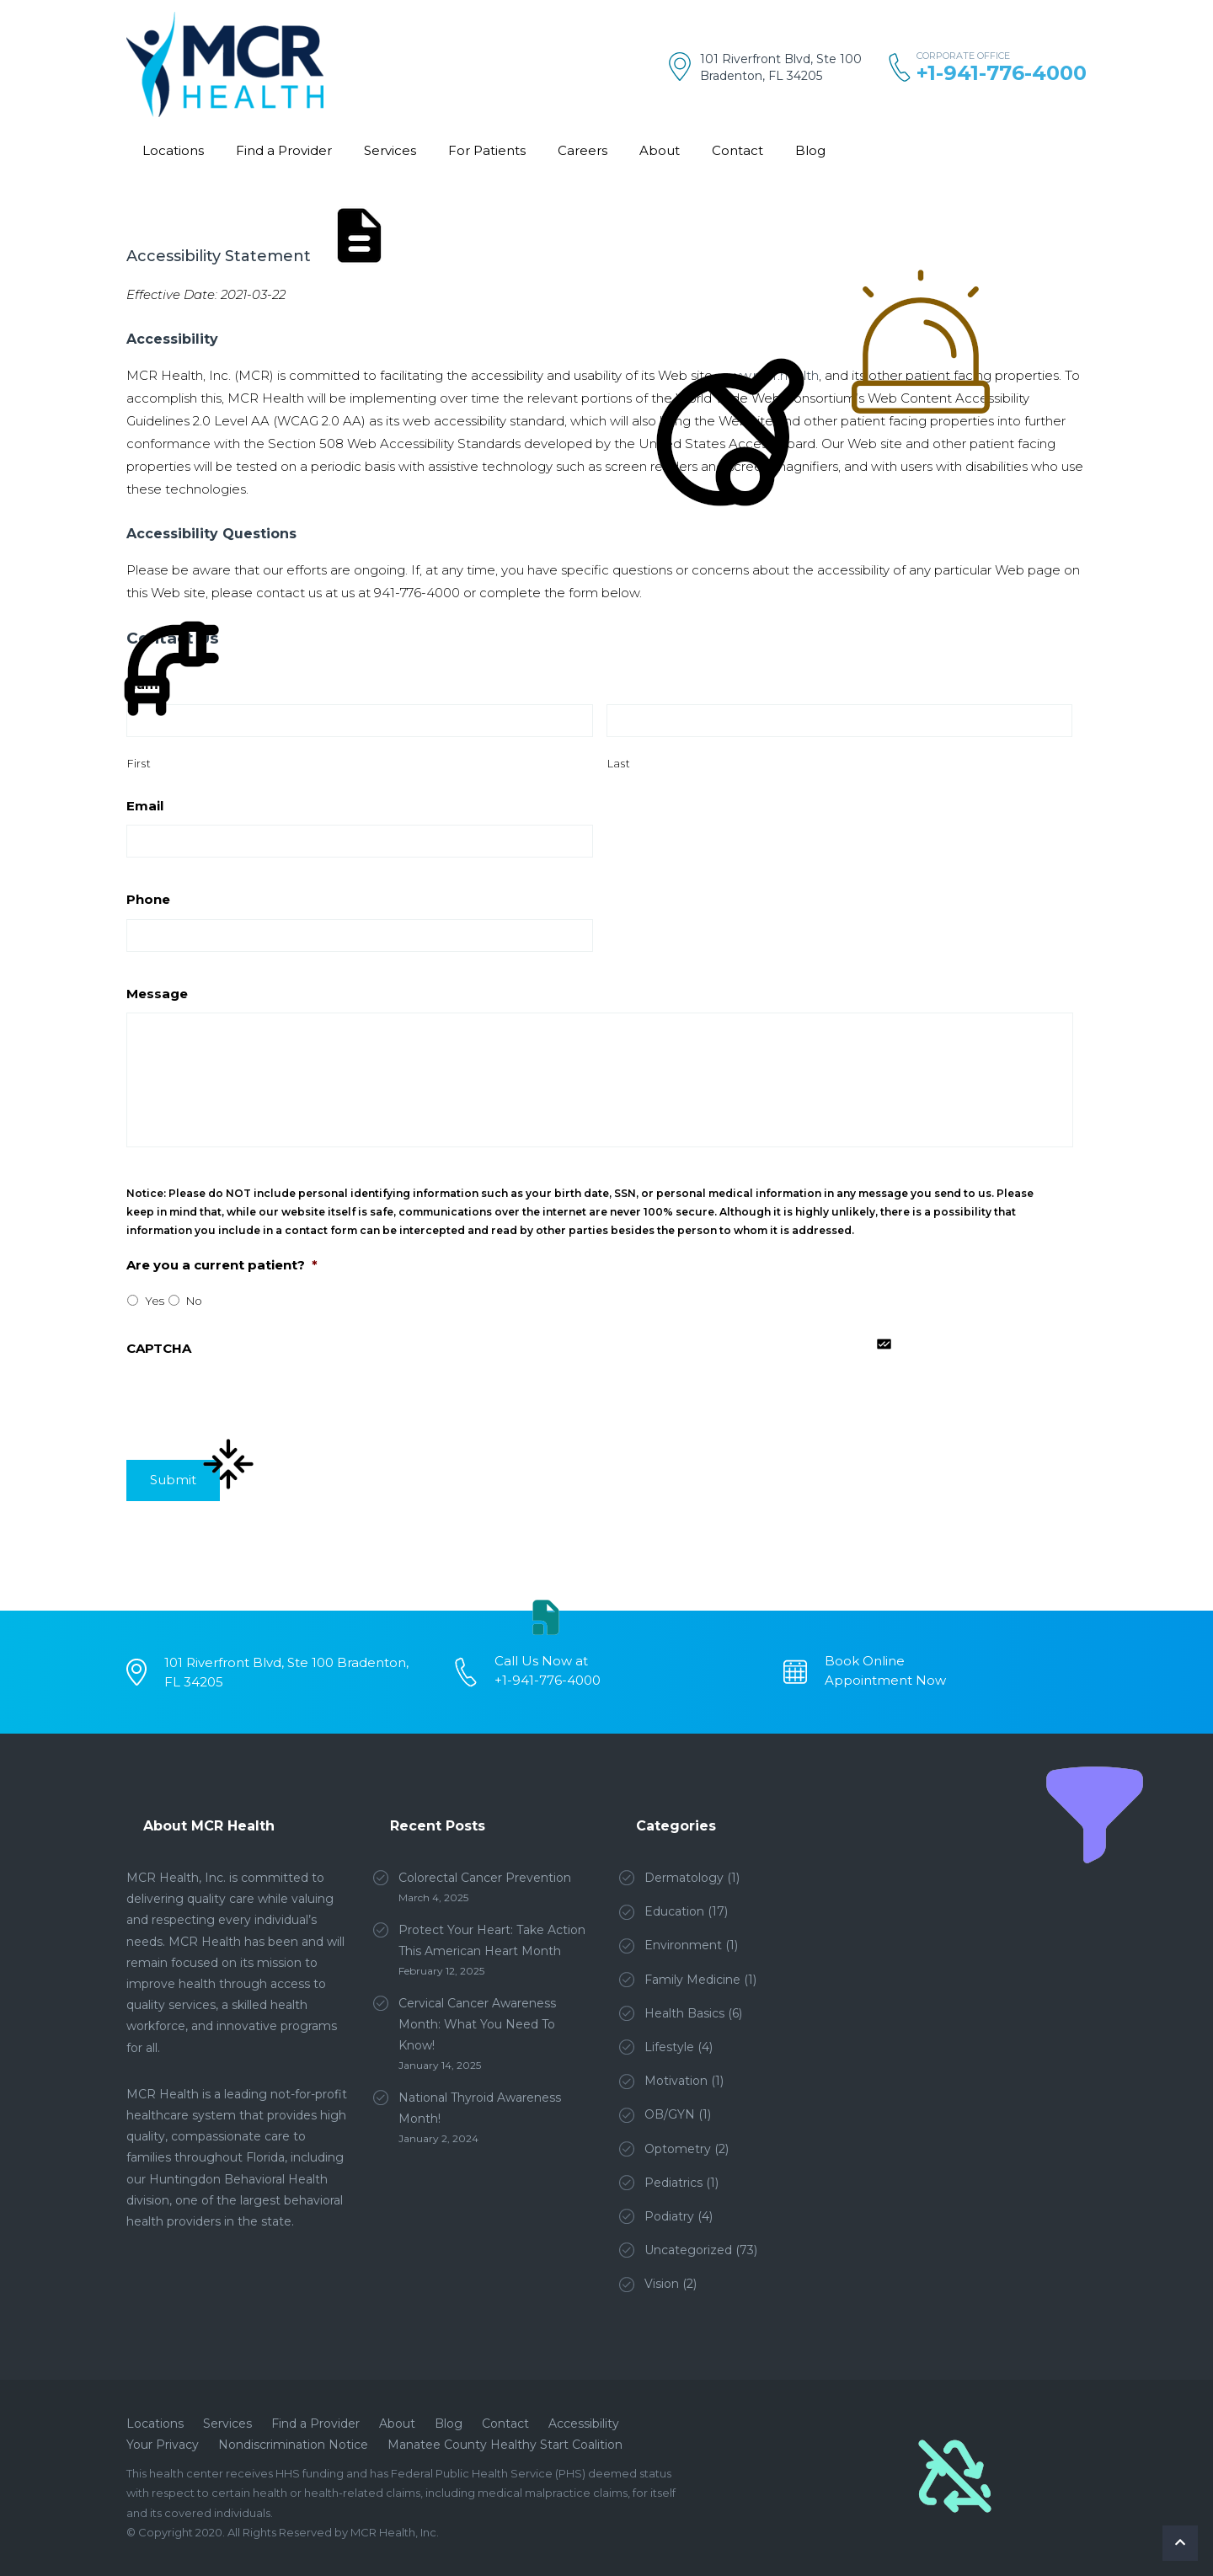 The image size is (1213, 2576). I want to click on plumbing or pipe-related settings, so click(168, 665).